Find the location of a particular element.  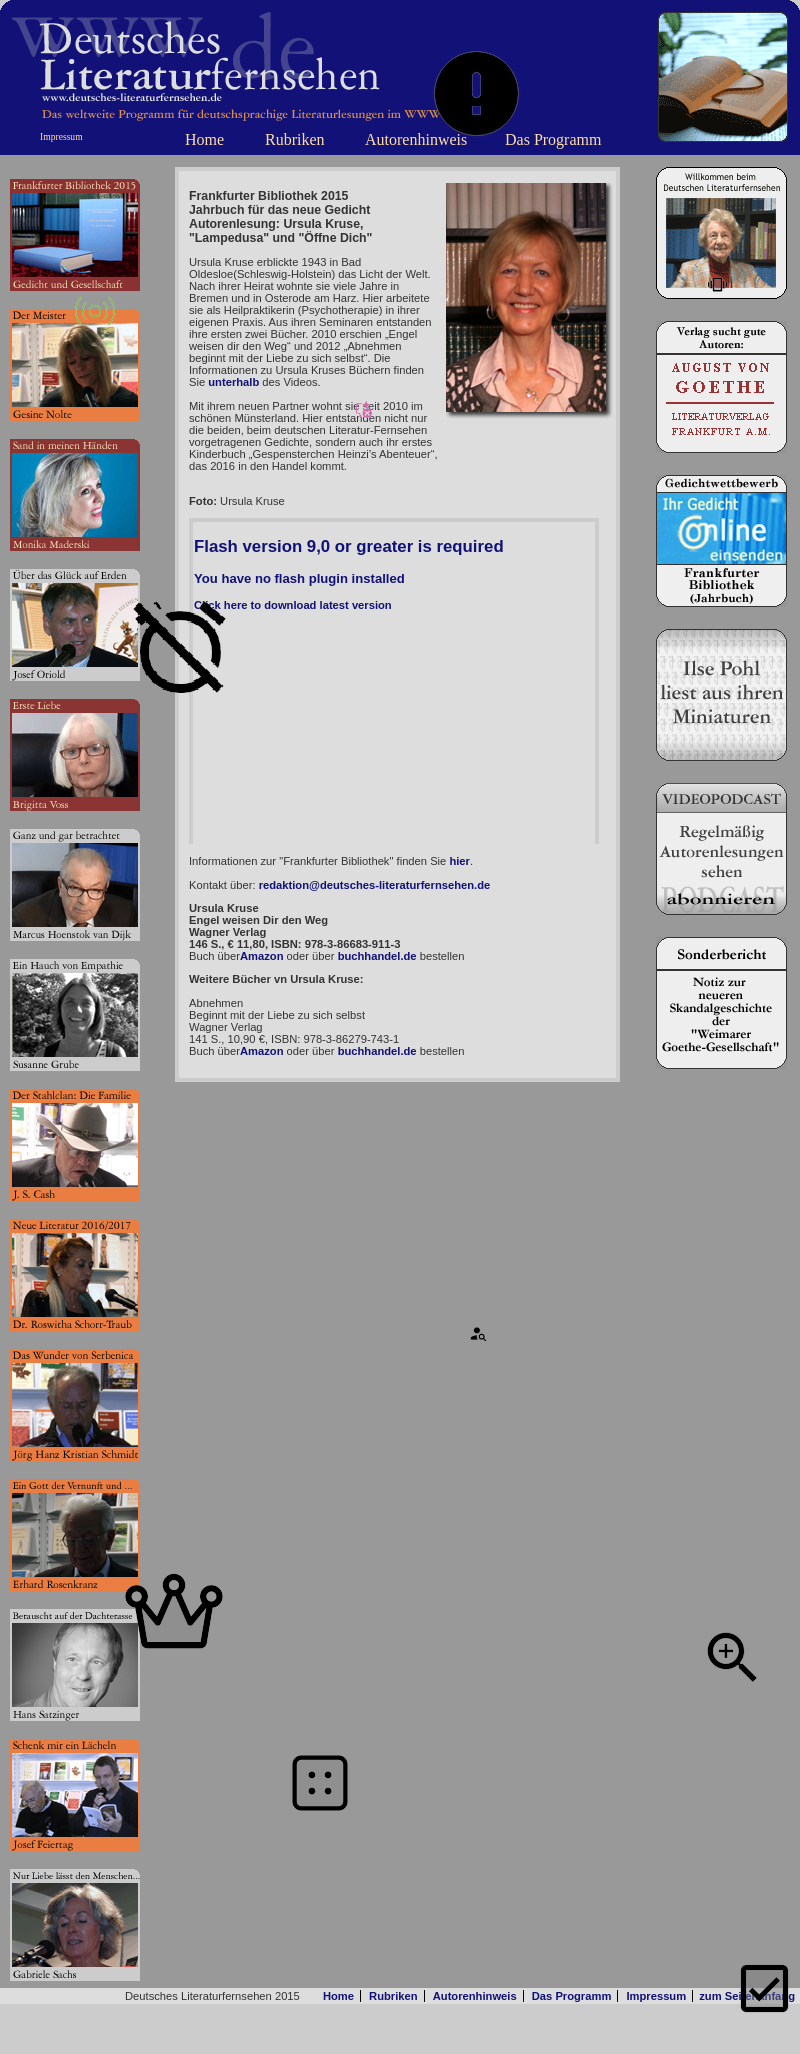

ai chat error or failed response is located at coordinates (363, 409).